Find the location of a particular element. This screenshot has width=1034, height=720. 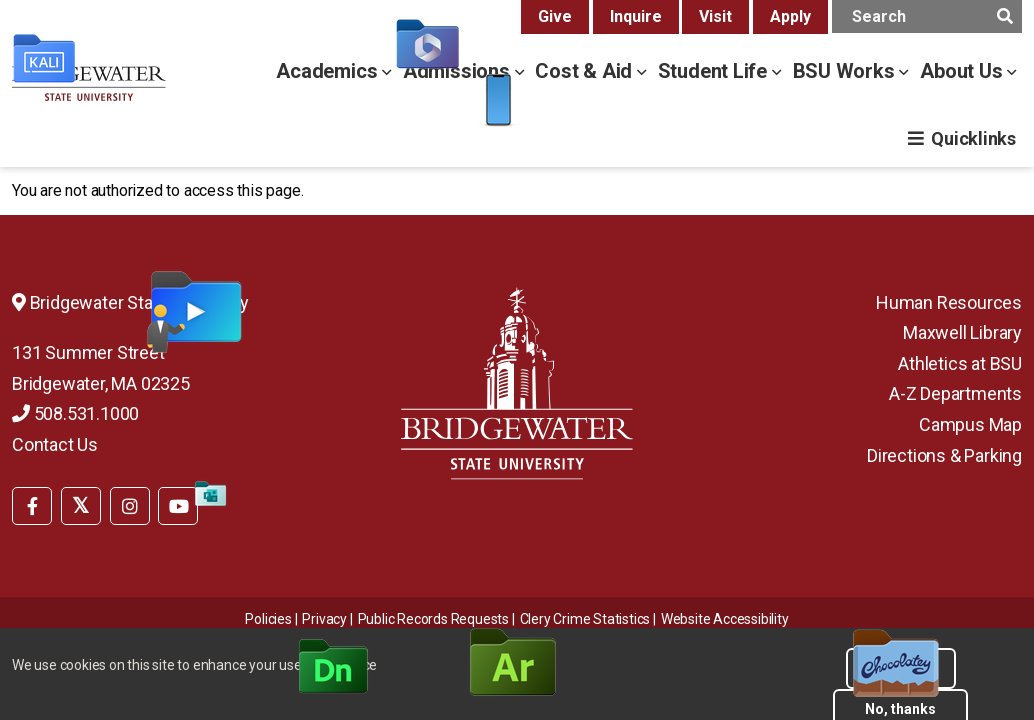

folder containing chocolatey package manager files is located at coordinates (895, 665).